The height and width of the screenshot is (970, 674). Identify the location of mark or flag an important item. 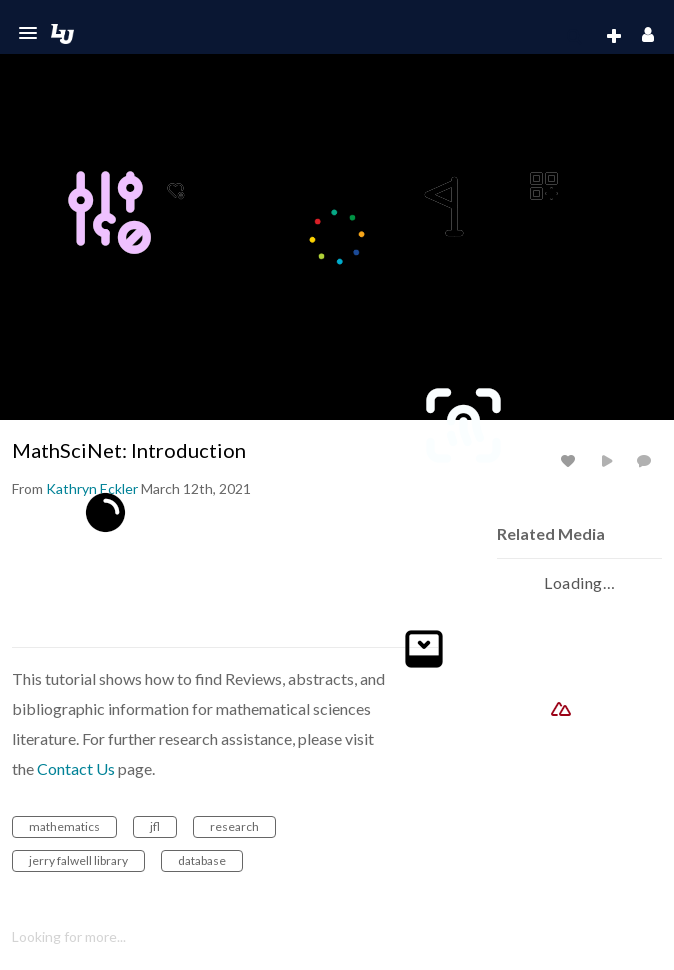
(448, 206).